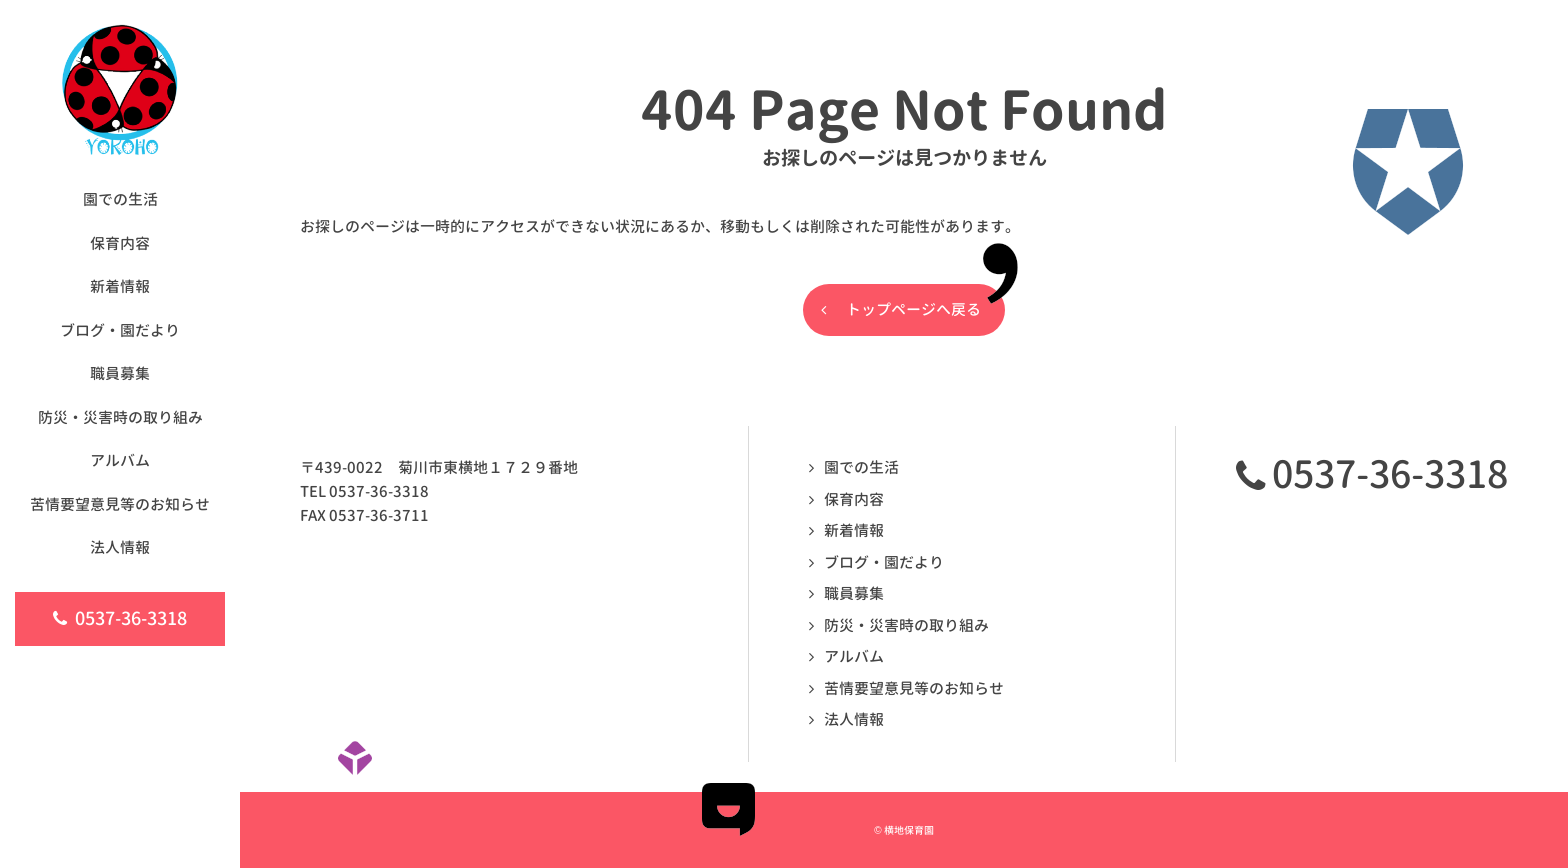 The image size is (1568, 868). What do you see at coordinates (355, 758) in the screenshot?
I see `blockchain.com logo` at bounding box center [355, 758].